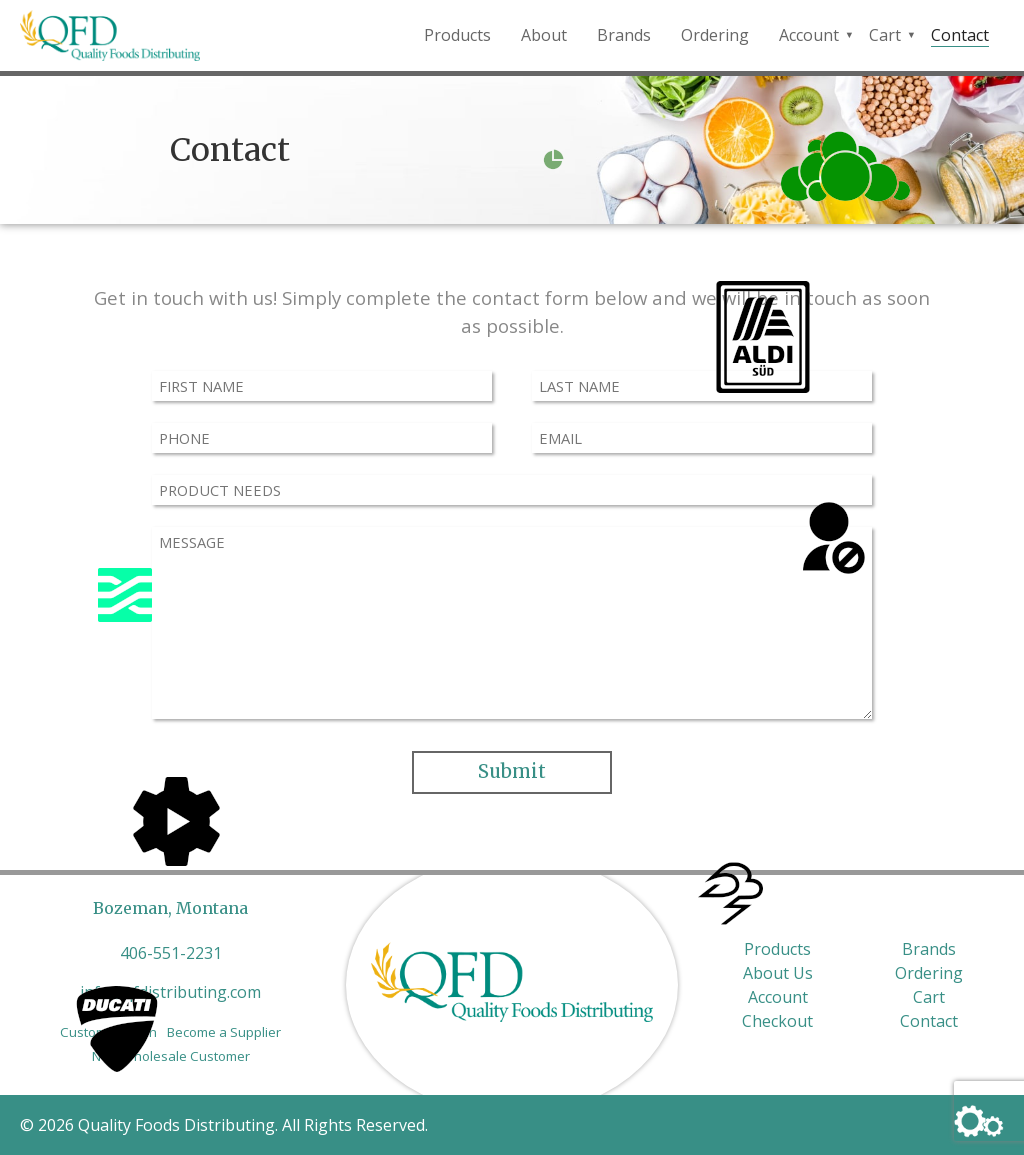  What do you see at coordinates (553, 160) in the screenshot?
I see `view analytics or statistics breakdown` at bounding box center [553, 160].